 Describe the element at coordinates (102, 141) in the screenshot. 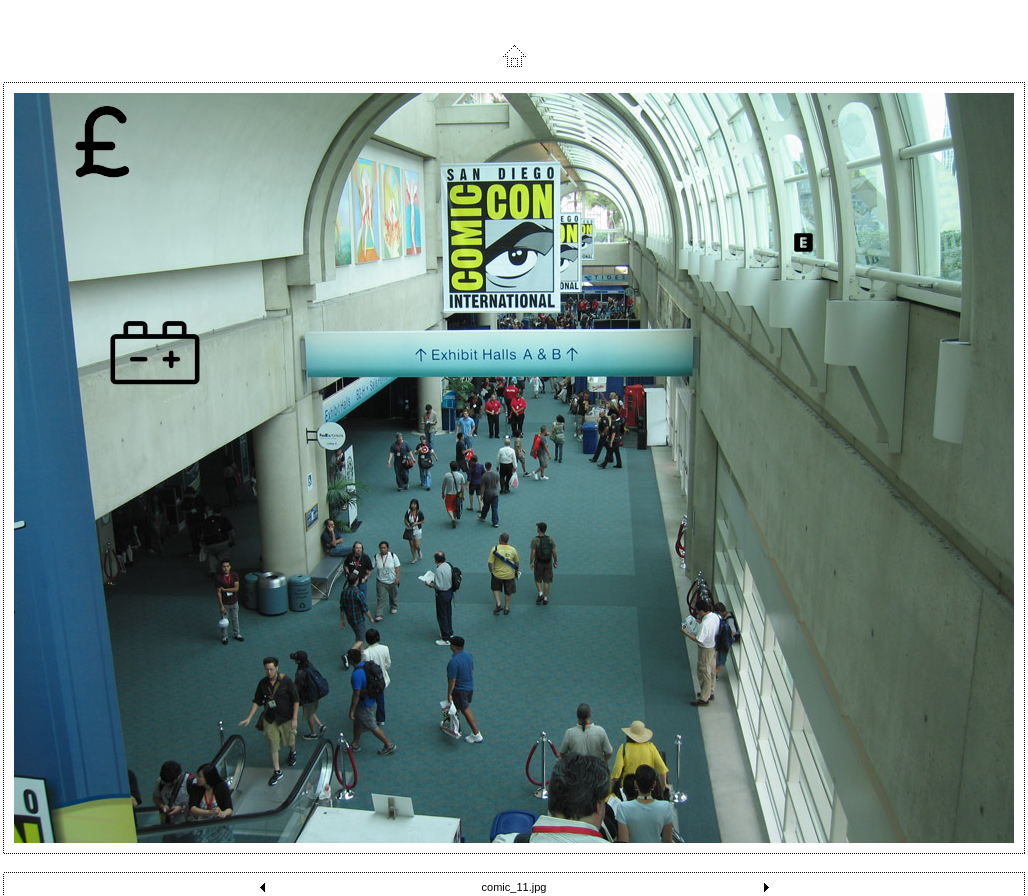

I see `view or manage British pound currency` at that location.